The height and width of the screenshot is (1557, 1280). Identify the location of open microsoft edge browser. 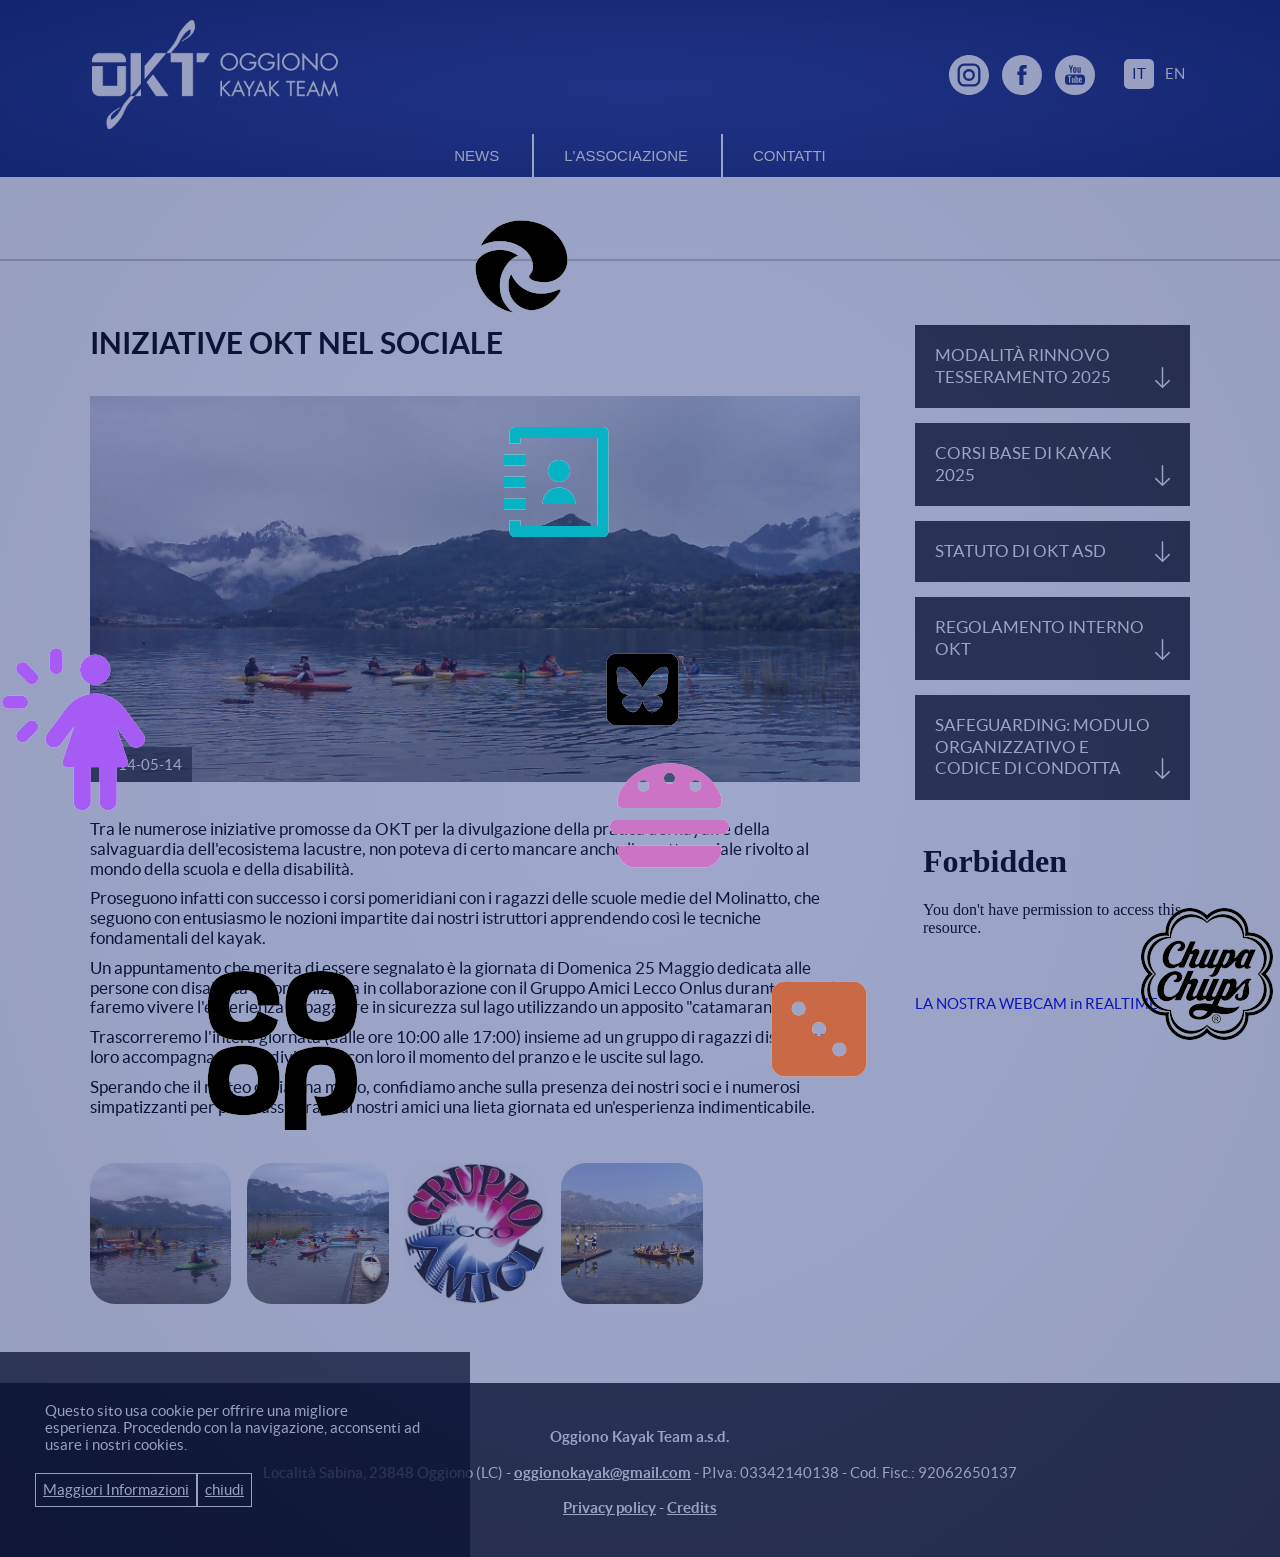
(521, 266).